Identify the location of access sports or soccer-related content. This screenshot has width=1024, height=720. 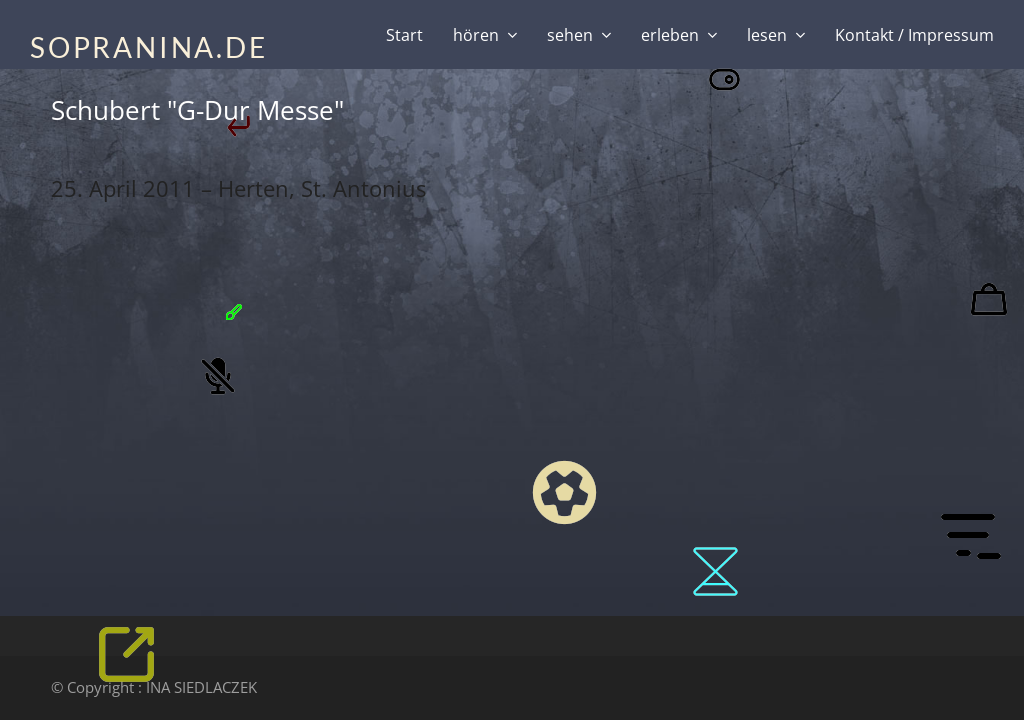
(564, 492).